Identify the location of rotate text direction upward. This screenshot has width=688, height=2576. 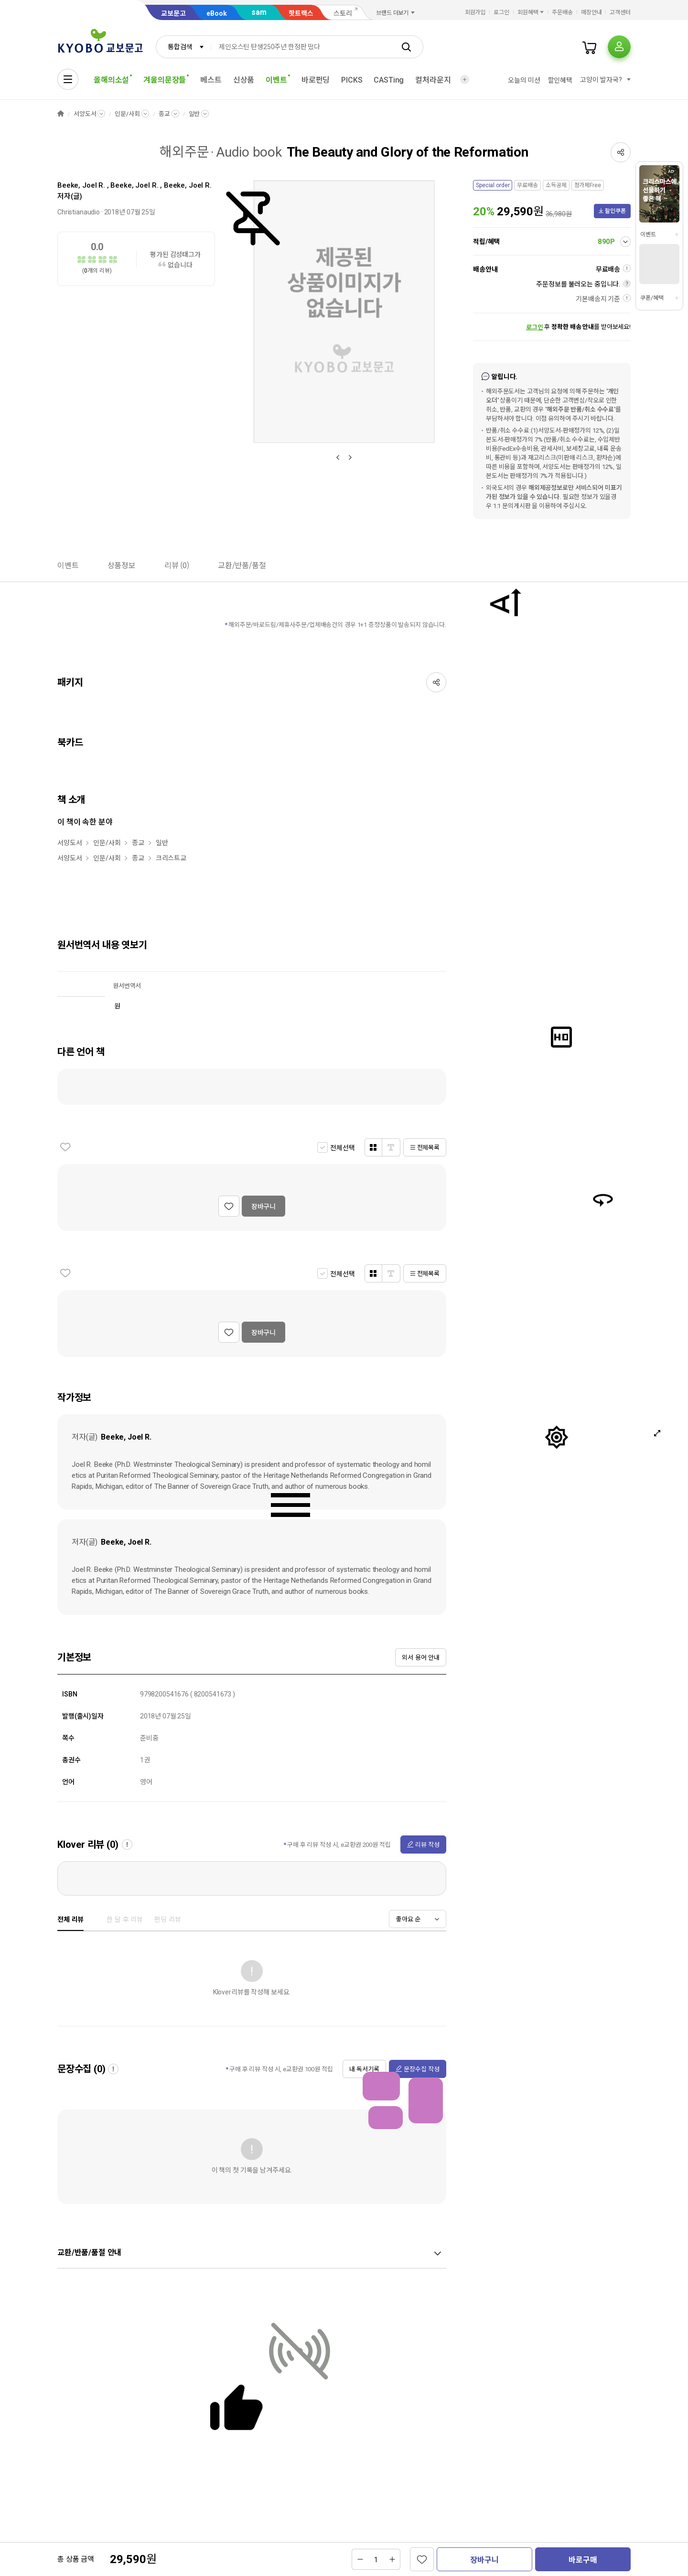
(505, 602).